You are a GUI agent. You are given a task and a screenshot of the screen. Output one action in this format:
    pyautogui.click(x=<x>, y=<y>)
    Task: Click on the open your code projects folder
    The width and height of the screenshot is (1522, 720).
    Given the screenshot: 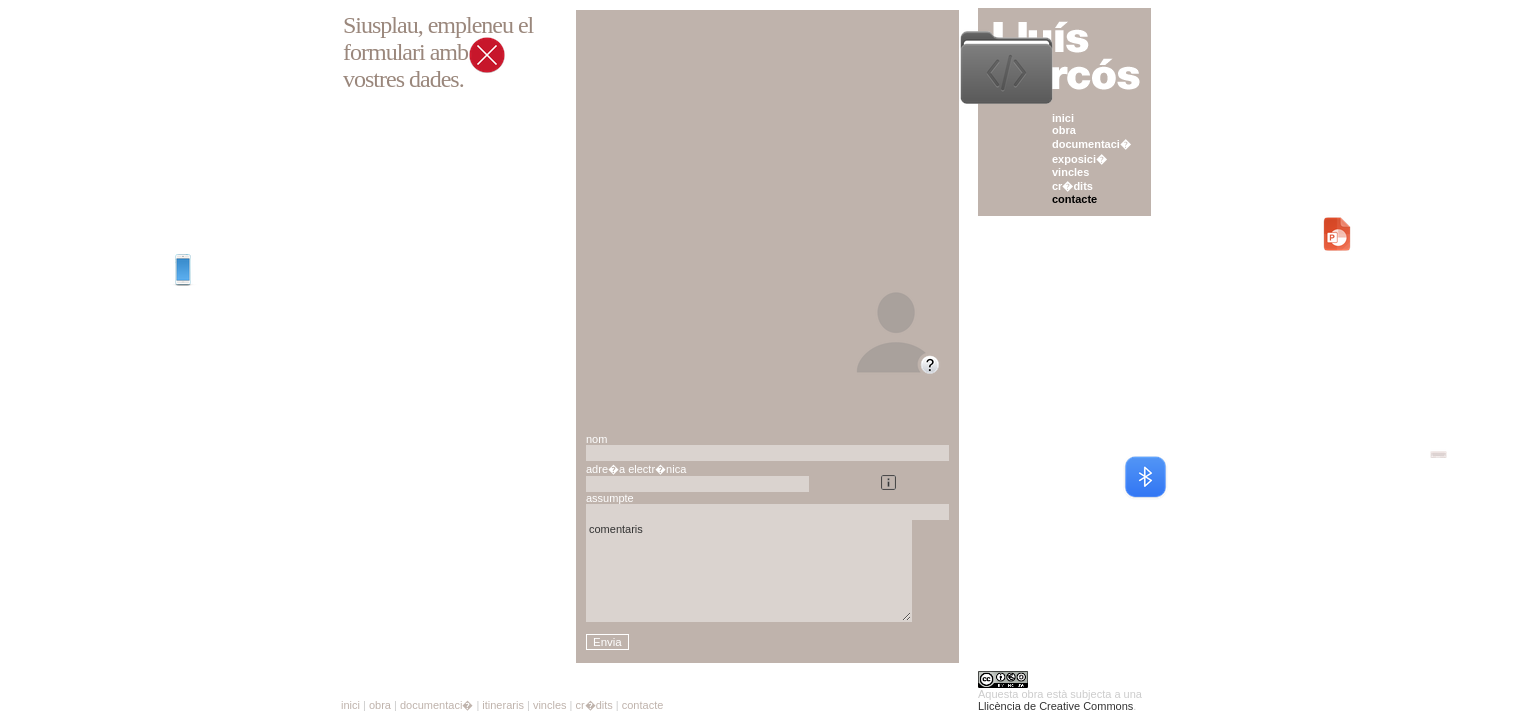 What is the action you would take?
    pyautogui.click(x=1006, y=67)
    